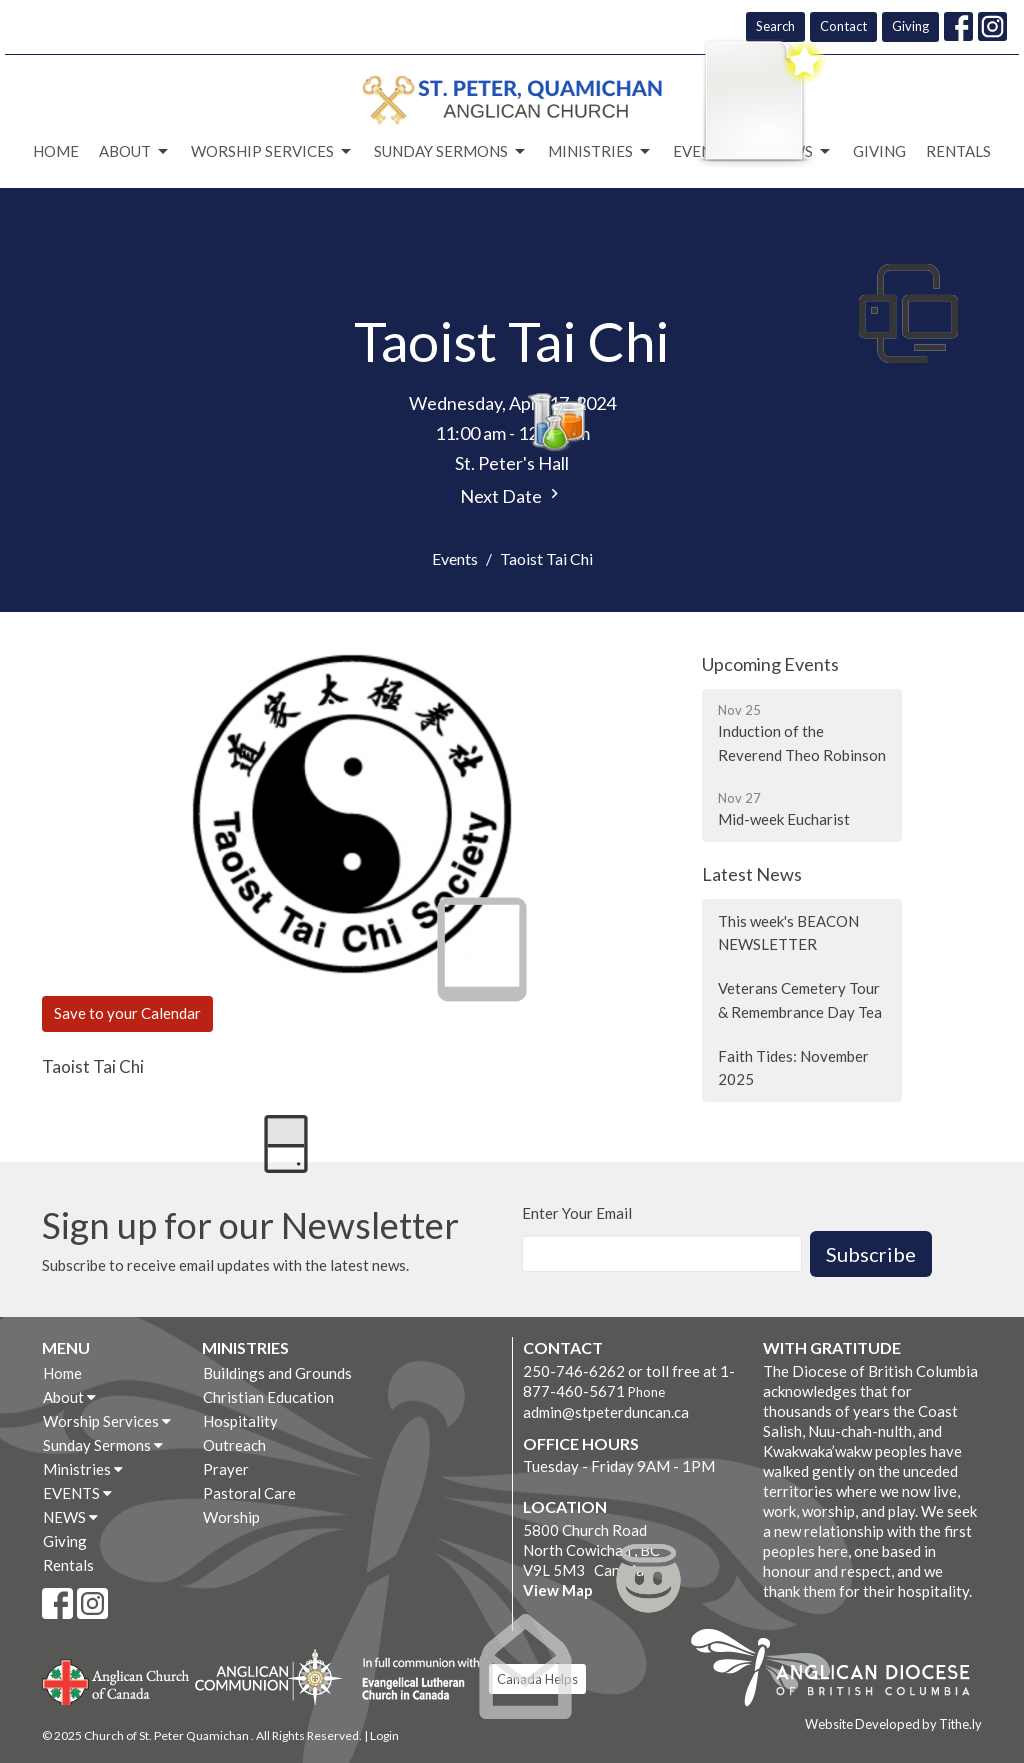  Describe the element at coordinates (489, 949) in the screenshot. I see `indicates an iPad or Apple tablet device` at that location.